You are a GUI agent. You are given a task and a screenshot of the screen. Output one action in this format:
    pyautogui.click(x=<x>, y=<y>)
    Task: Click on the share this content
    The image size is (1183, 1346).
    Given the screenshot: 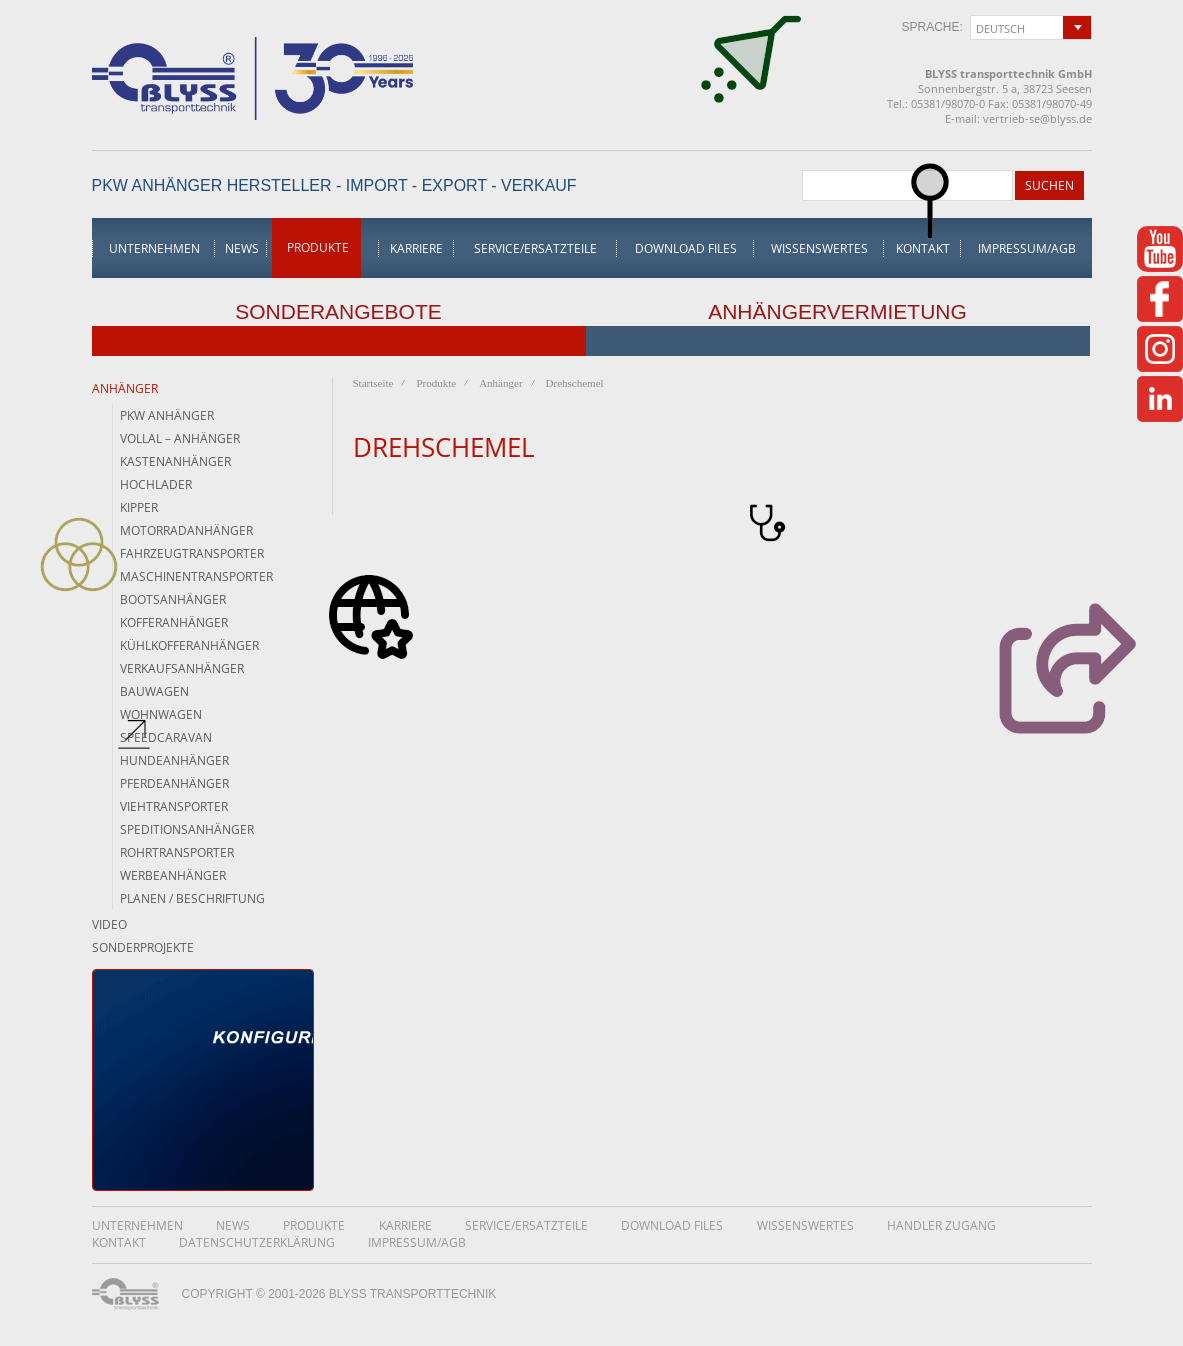 What is the action you would take?
    pyautogui.click(x=1064, y=668)
    